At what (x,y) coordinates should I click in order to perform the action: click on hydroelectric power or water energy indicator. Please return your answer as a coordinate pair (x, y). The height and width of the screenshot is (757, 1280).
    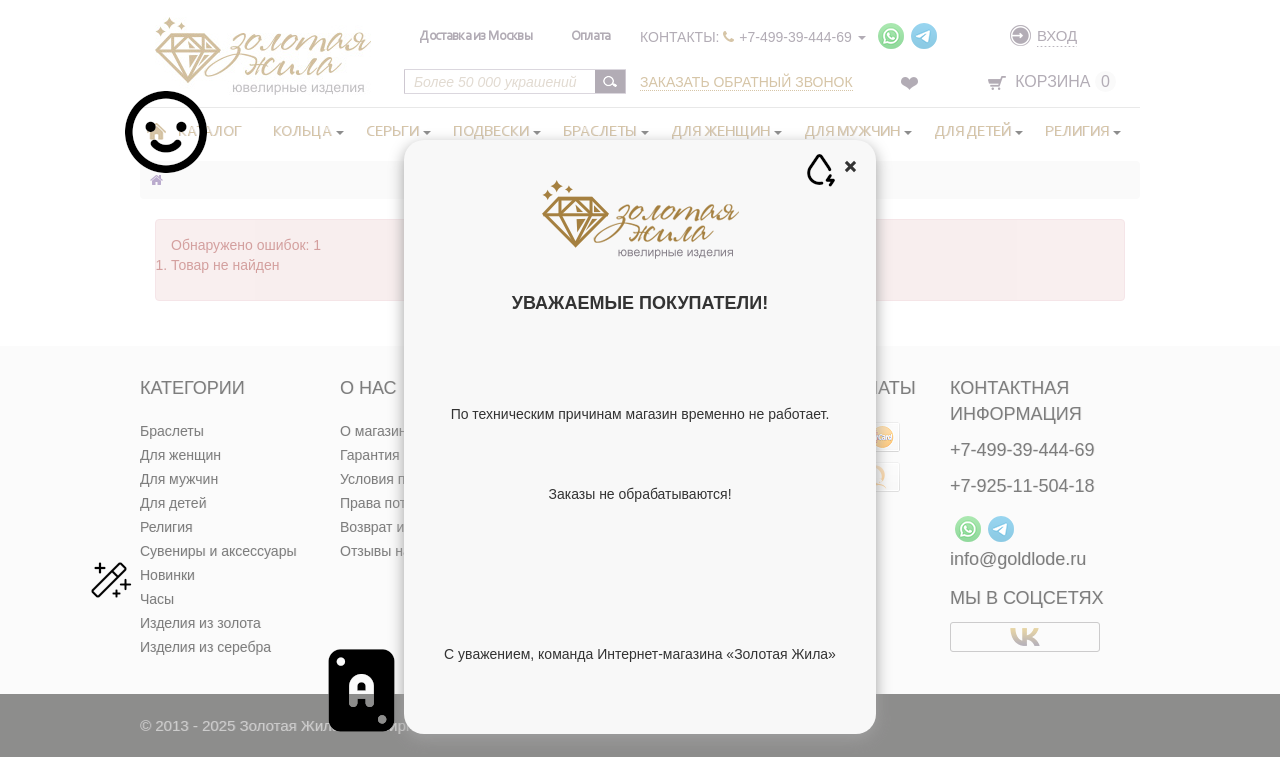
    Looking at the image, I should click on (819, 169).